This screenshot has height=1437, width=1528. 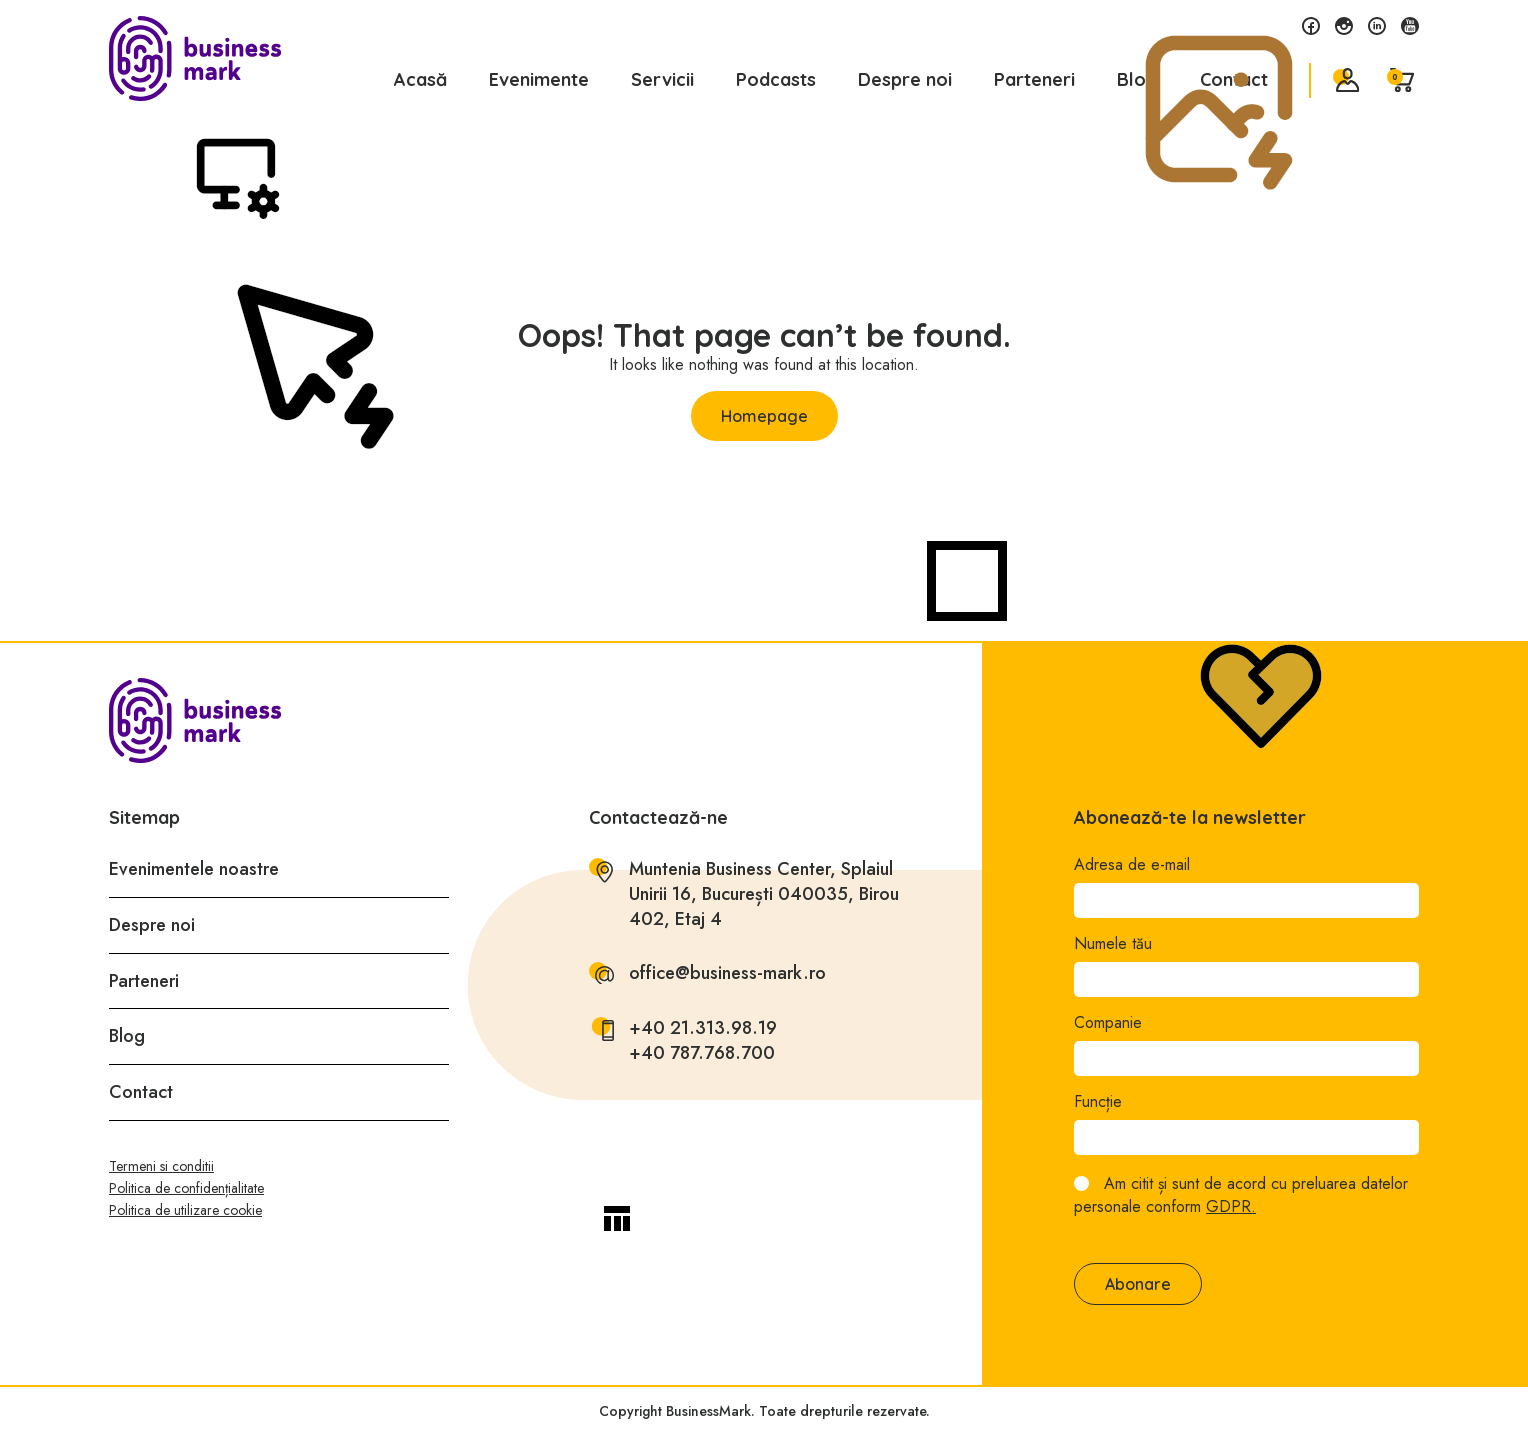 What do you see at coordinates (967, 581) in the screenshot?
I see `unselected checkbox in a form or list` at bounding box center [967, 581].